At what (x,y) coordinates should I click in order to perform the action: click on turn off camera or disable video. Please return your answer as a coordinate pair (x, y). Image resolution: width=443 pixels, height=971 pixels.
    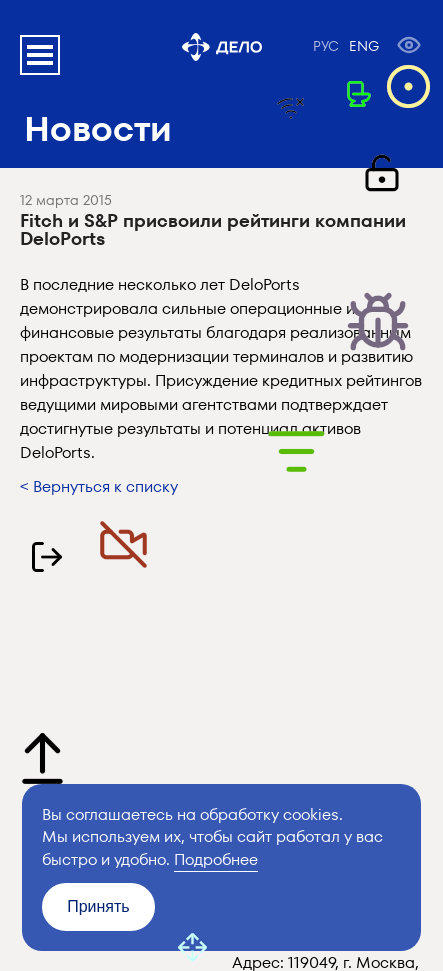
    Looking at the image, I should click on (123, 544).